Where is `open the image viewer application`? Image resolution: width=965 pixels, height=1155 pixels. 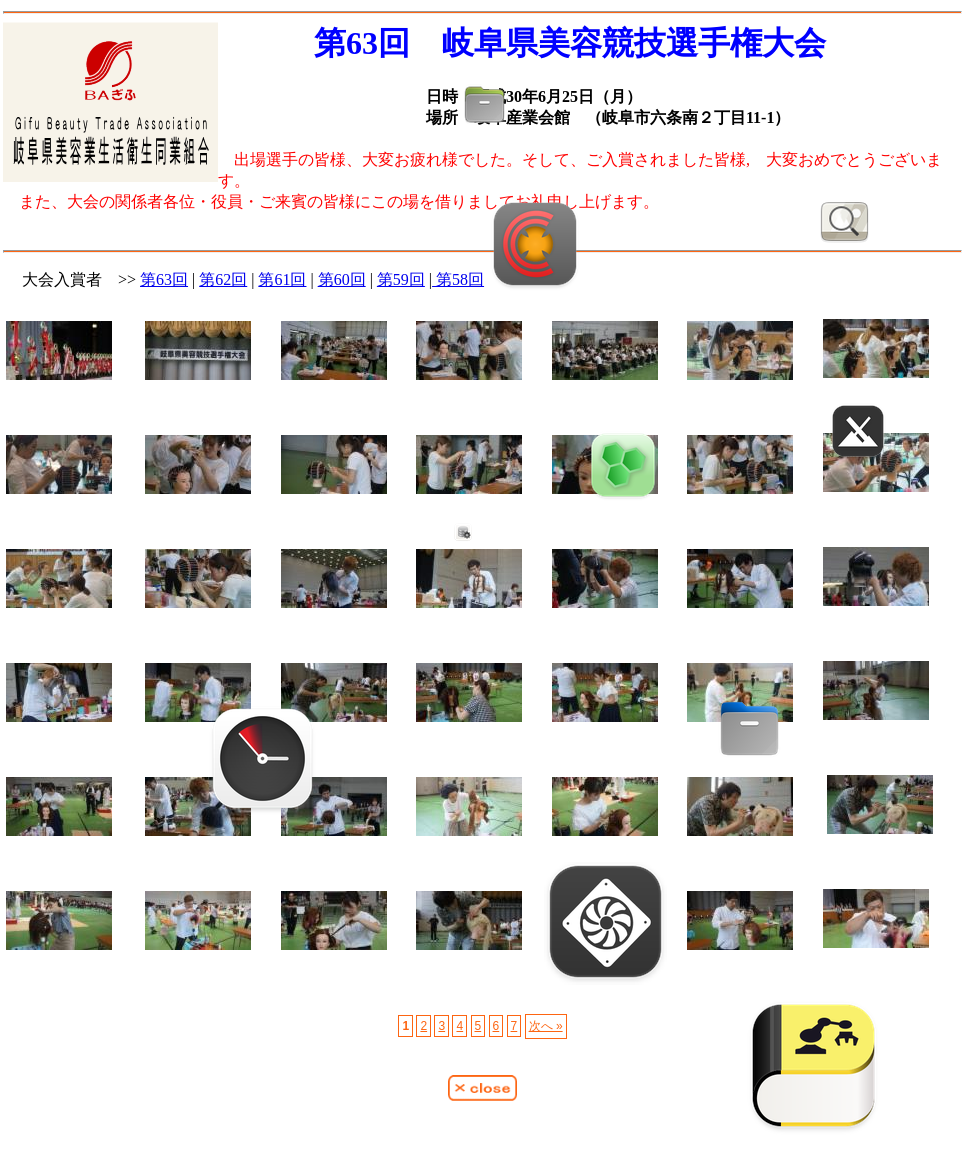 open the image viewer application is located at coordinates (844, 221).